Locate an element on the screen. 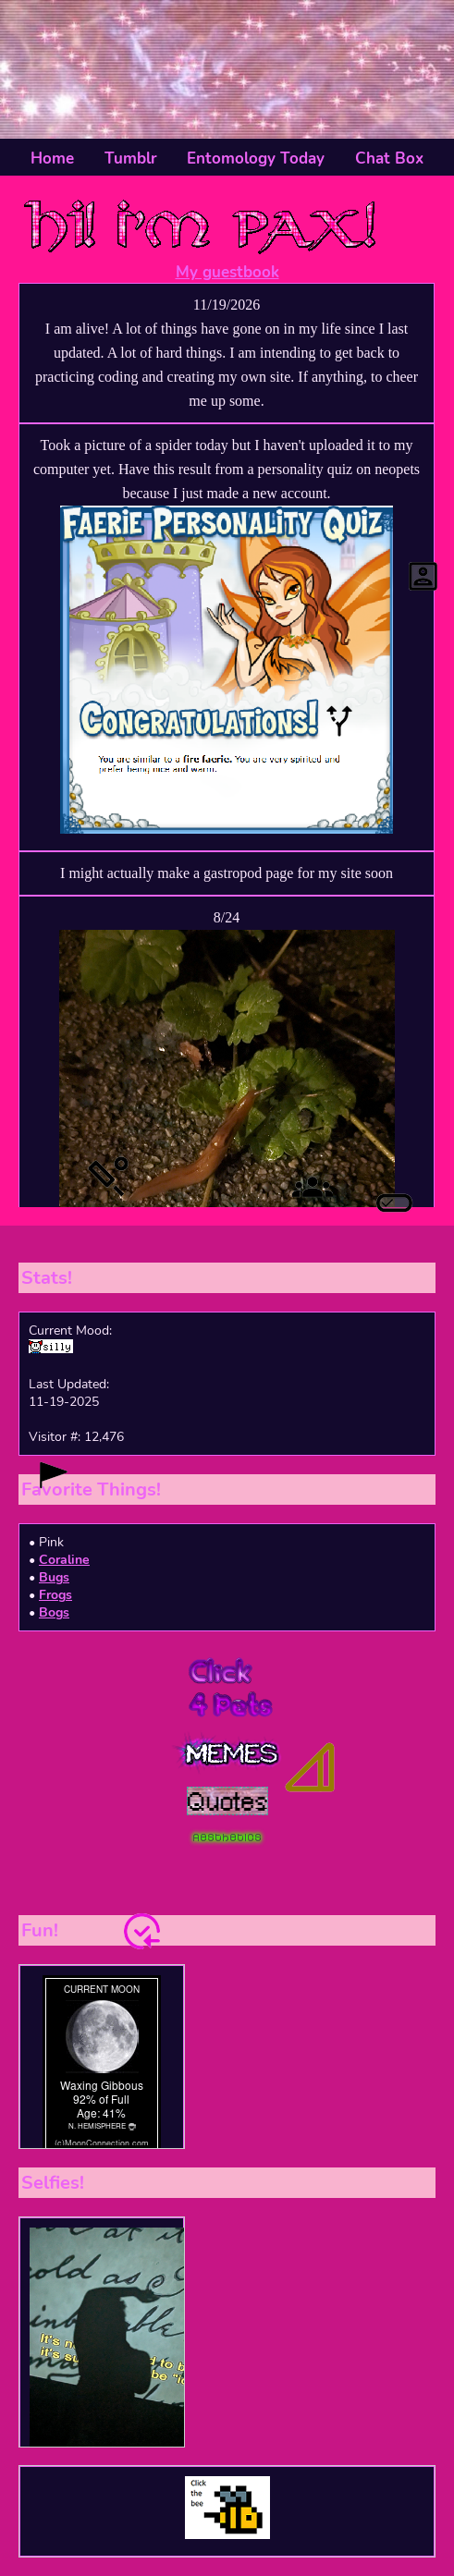  edit or modify location attributes is located at coordinates (394, 1203).